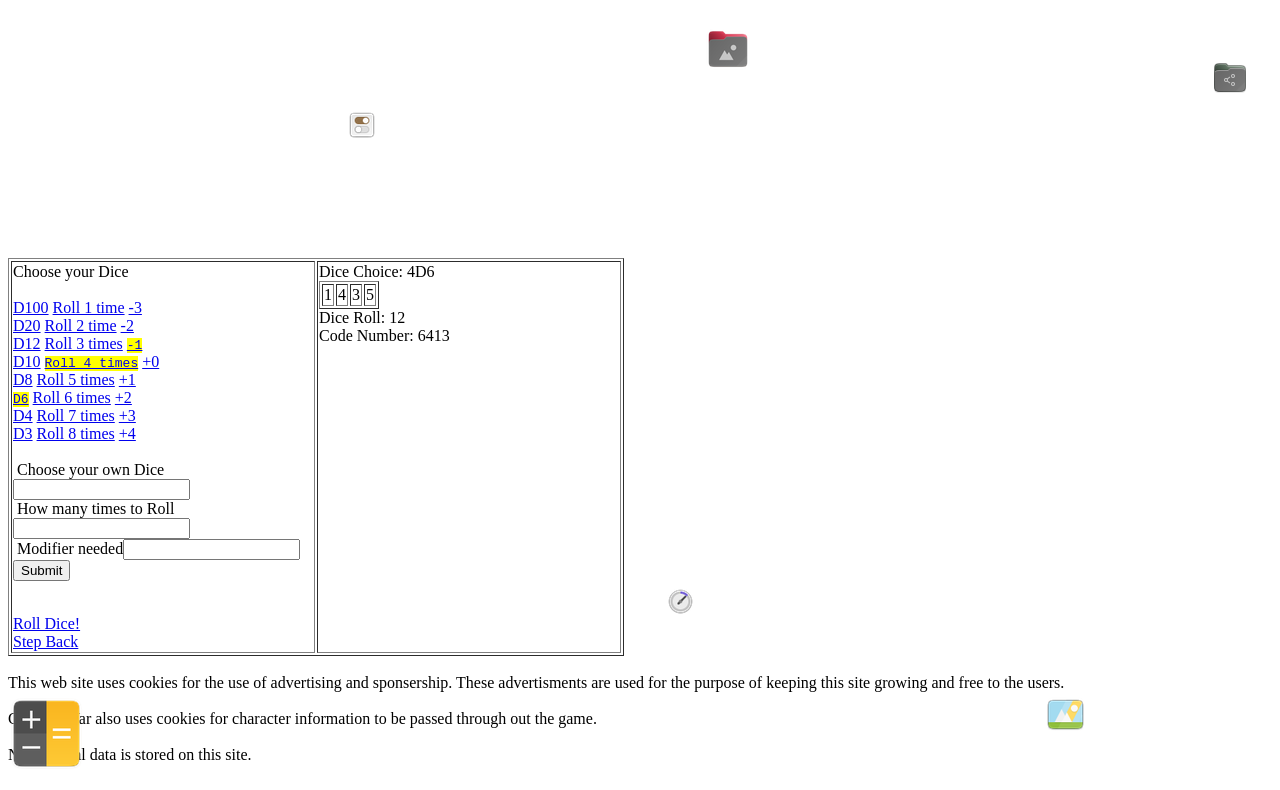 The width and height of the screenshot is (1280, 790). I want to click on open the photos app, so click(1065, 714).